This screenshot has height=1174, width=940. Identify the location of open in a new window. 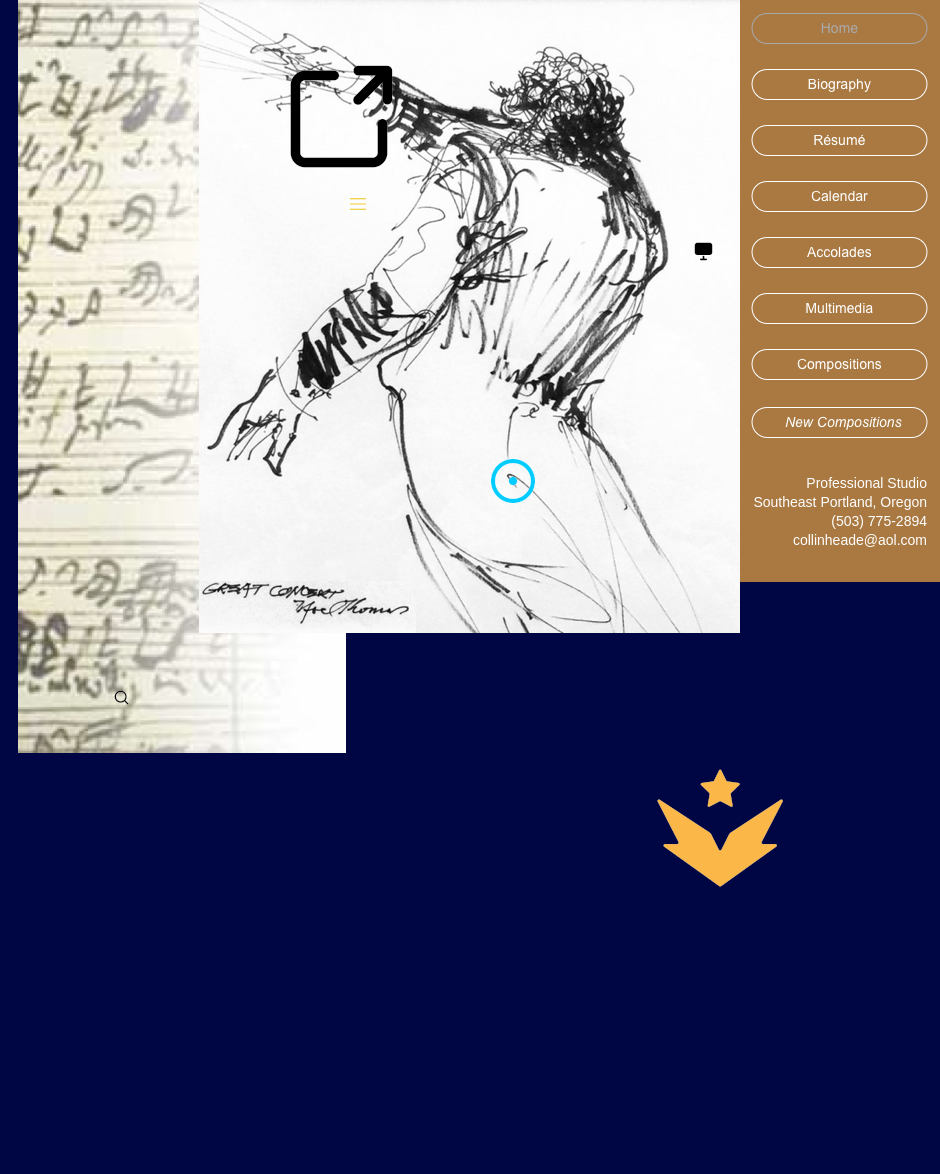
(339, 119).